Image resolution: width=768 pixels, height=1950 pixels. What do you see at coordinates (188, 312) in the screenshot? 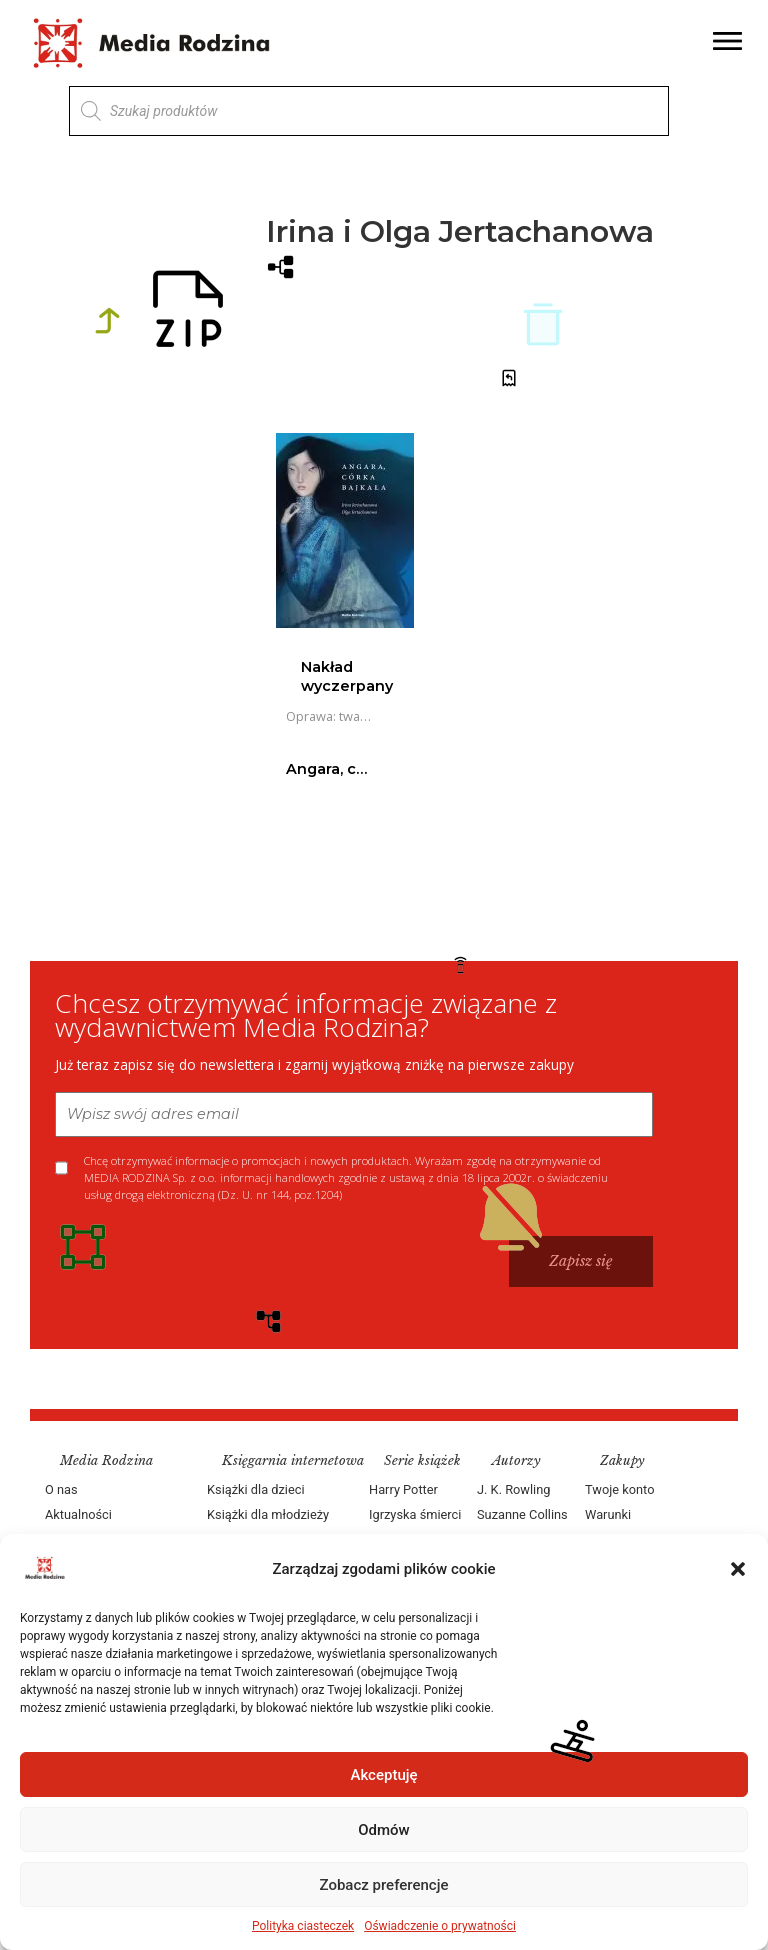
I see `compressed file or archive` at bounding box center [188, 312].